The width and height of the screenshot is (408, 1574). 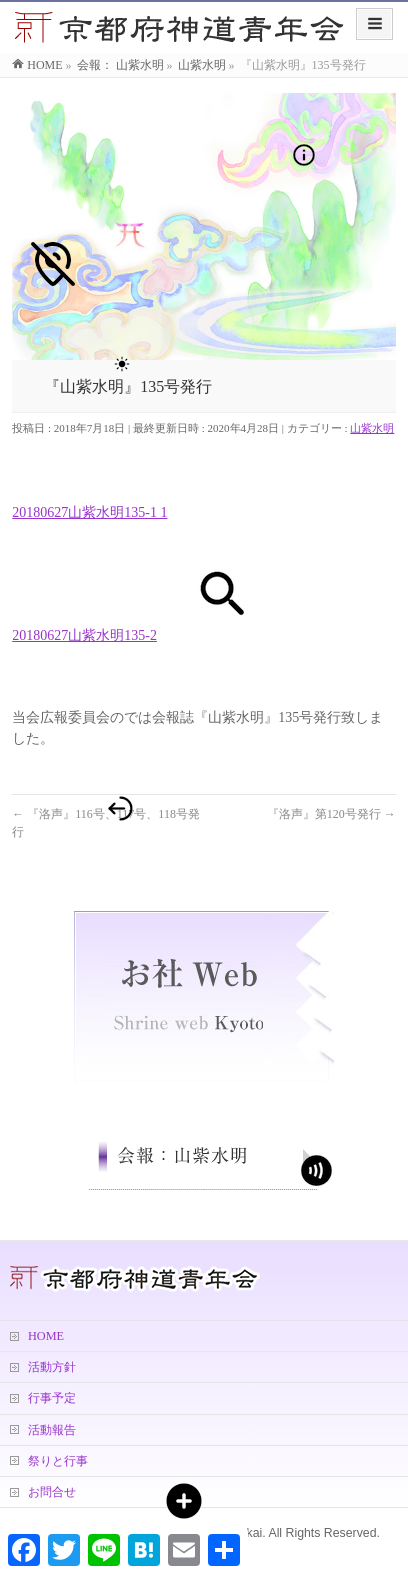 I want to click on view more information about this item, so click(x=304, y=155).